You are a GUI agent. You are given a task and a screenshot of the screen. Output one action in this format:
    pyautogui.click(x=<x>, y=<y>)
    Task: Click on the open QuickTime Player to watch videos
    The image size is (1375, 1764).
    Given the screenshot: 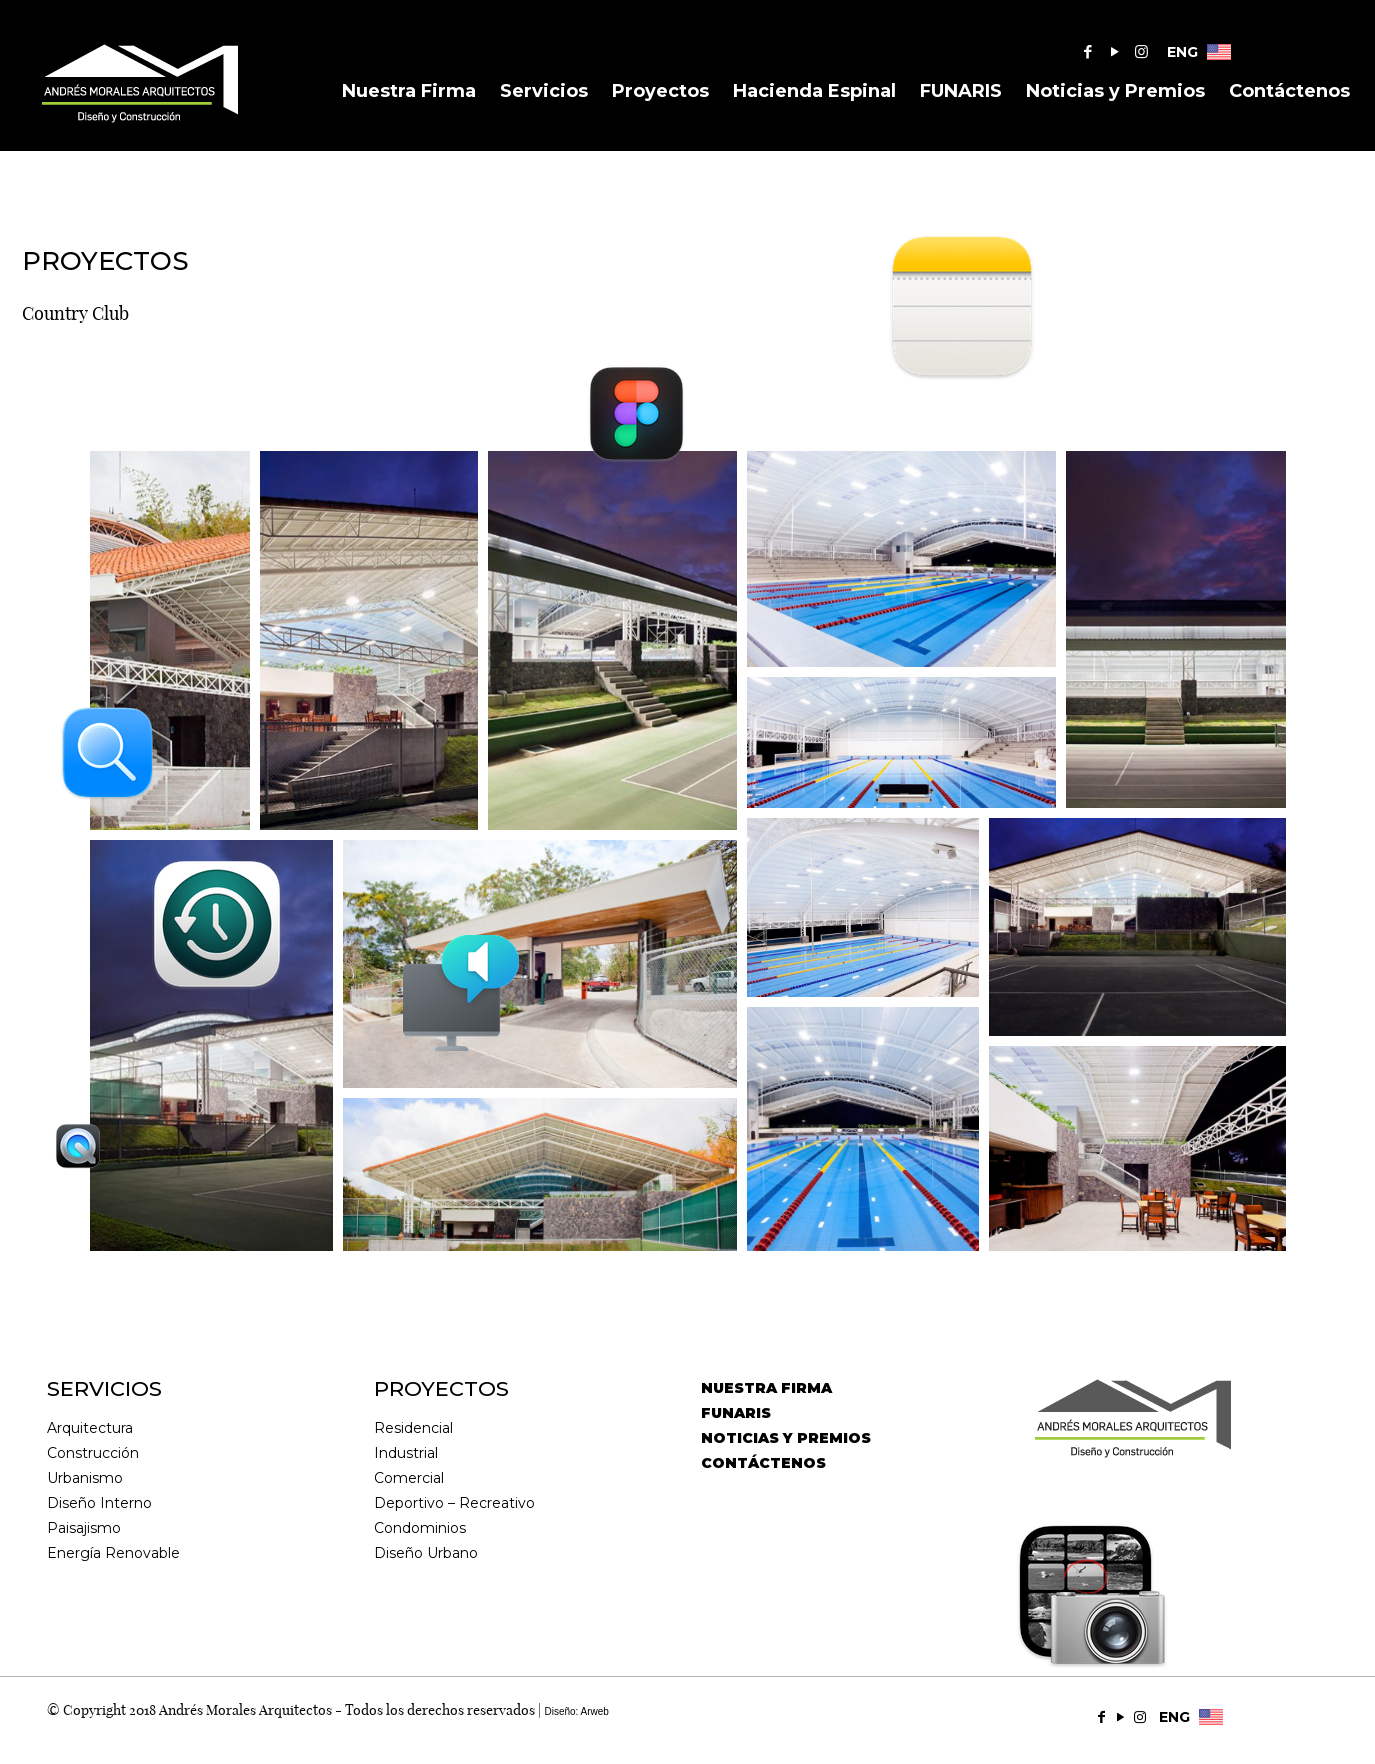 What is the action you would take?
    pyautogui.click(x=78, y=1146)
    